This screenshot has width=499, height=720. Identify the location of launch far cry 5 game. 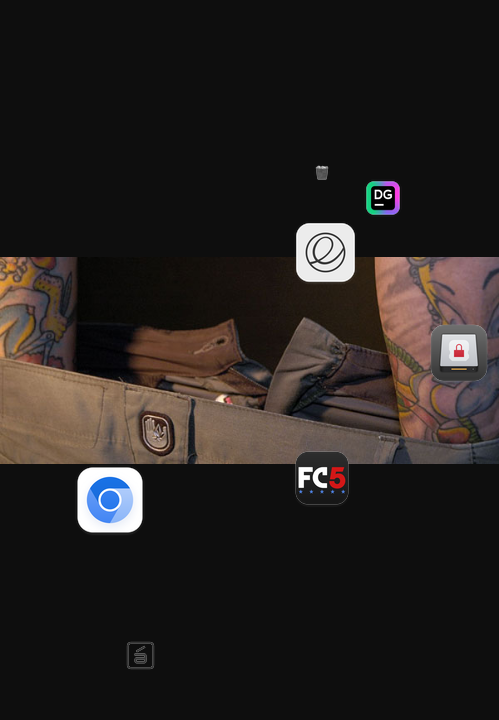
(322, 478).